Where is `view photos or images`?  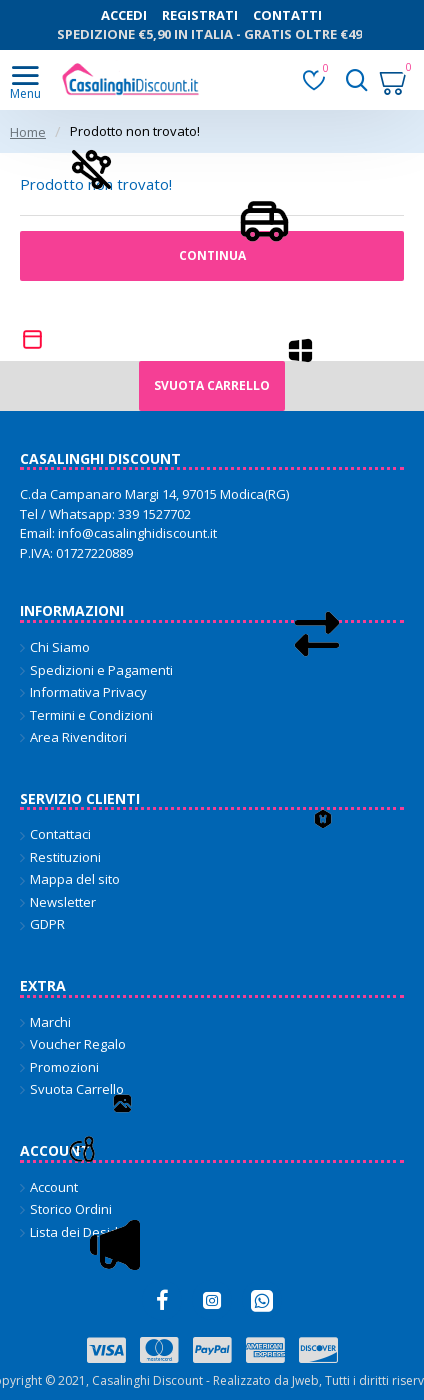
view photos or images is located at coordinates (122, 1103).